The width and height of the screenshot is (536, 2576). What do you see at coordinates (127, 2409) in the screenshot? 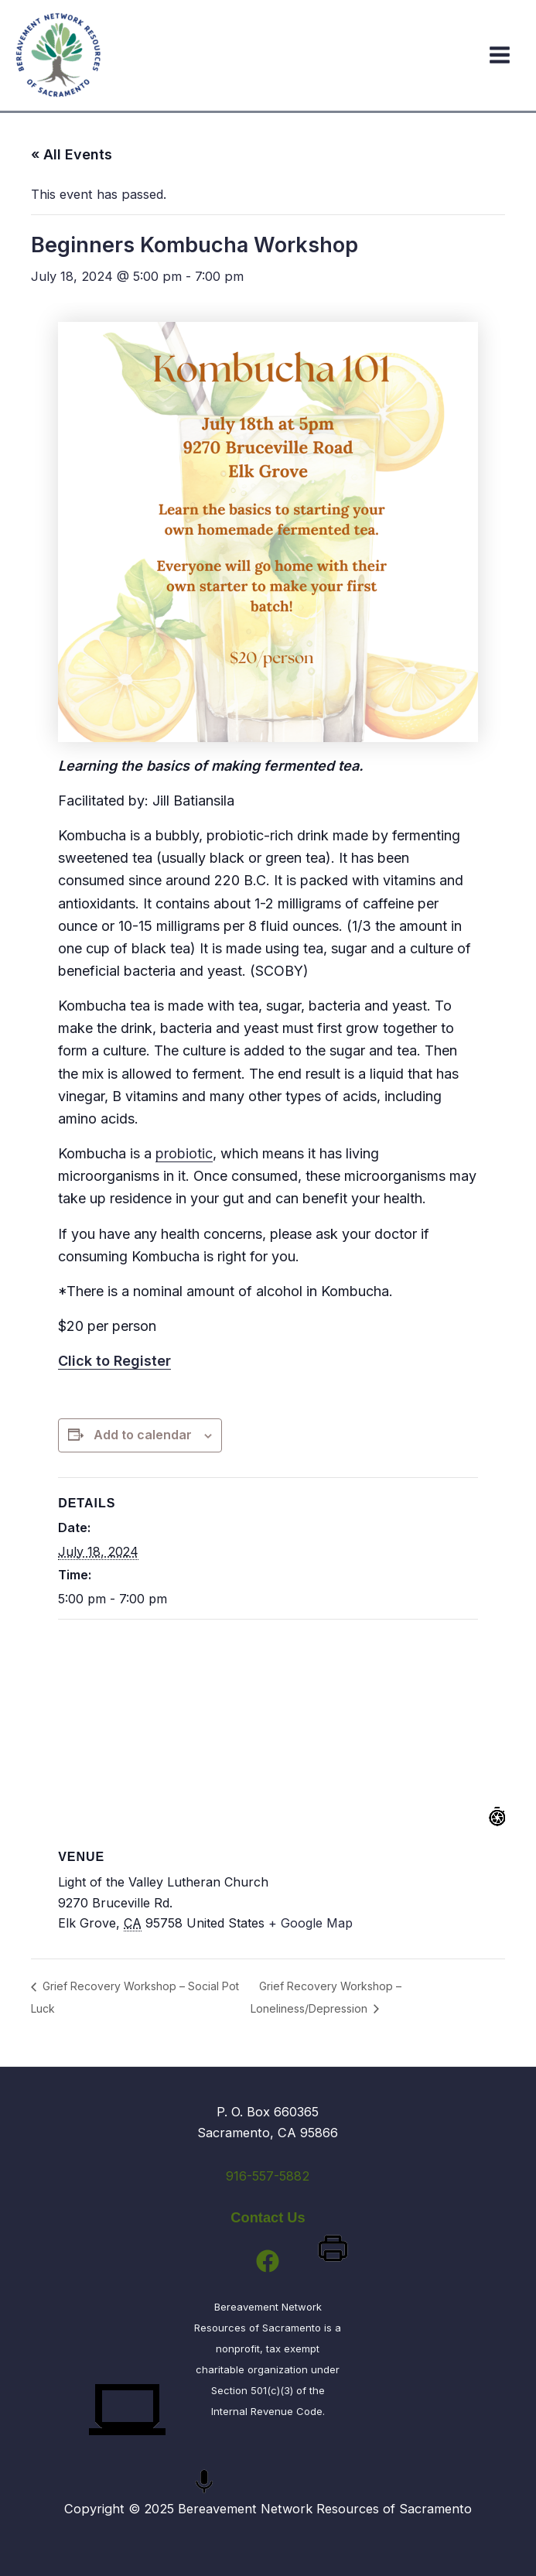
I see `access desktop or computer settings` at bounding box center [127, 2409].